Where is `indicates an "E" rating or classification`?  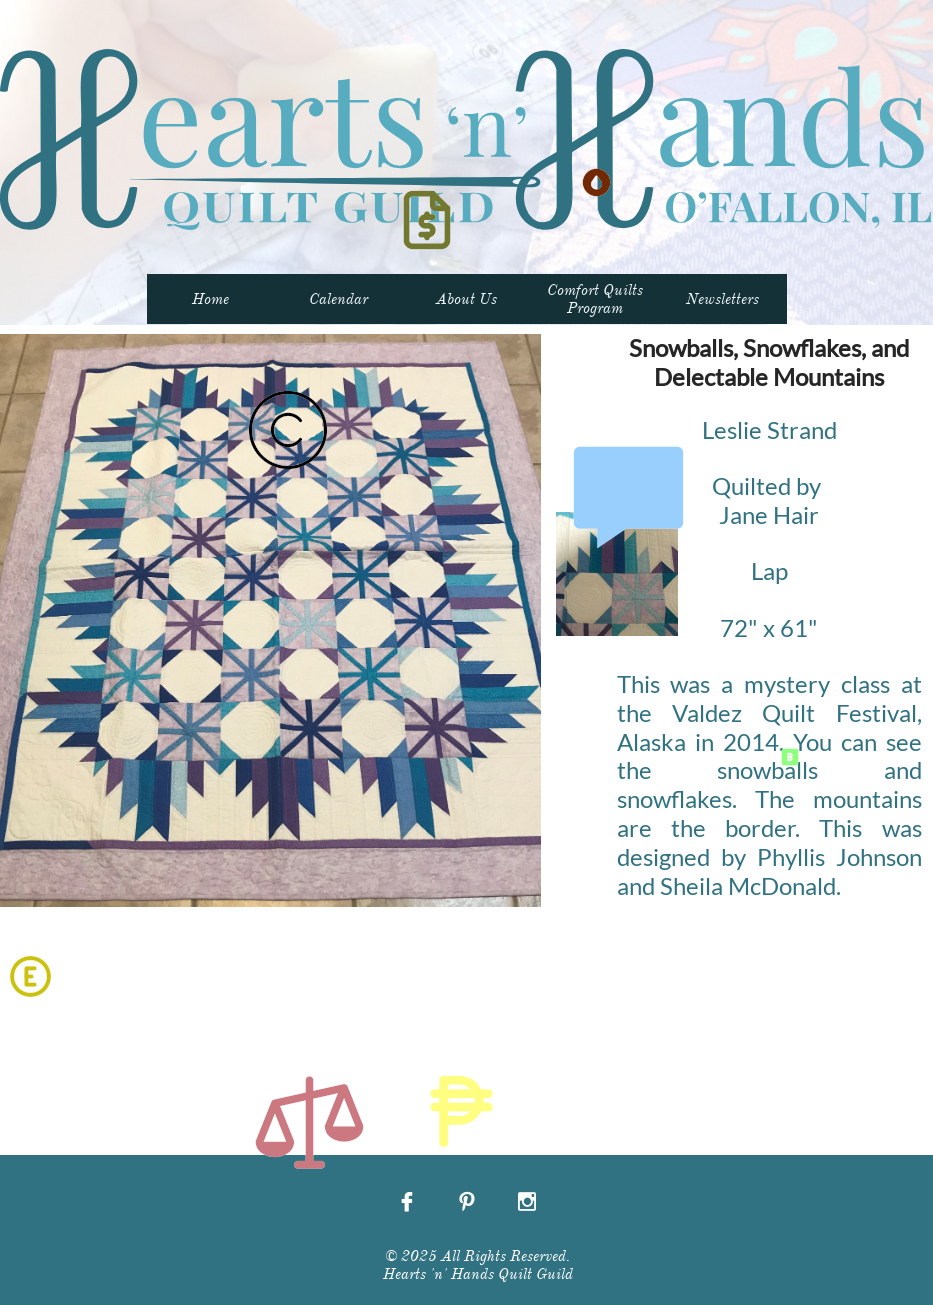
indicates an "E" rating or classification is located at coordinates (30, 976).